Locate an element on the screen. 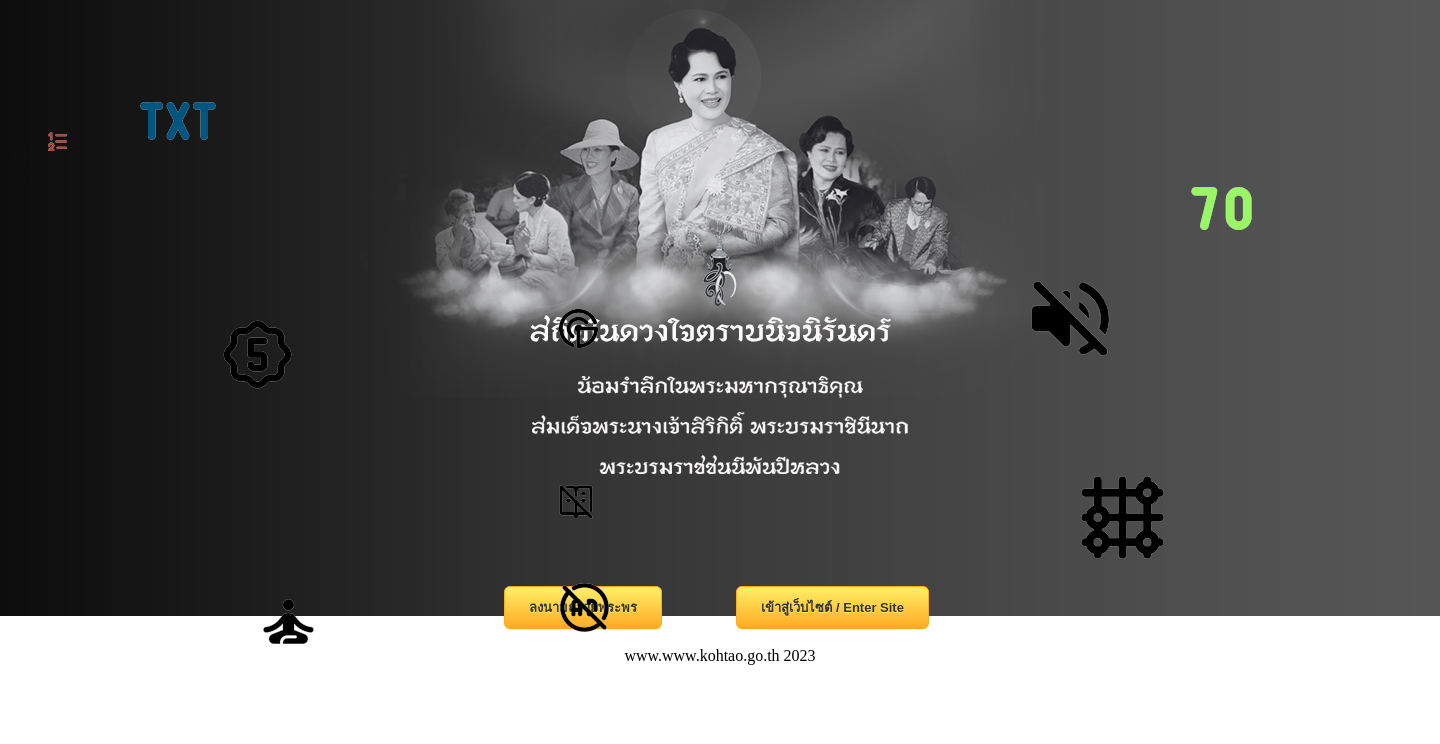 The image size is (1440, 744). disable vocabulary or dictionary feature is located at coordinates (576, 502).